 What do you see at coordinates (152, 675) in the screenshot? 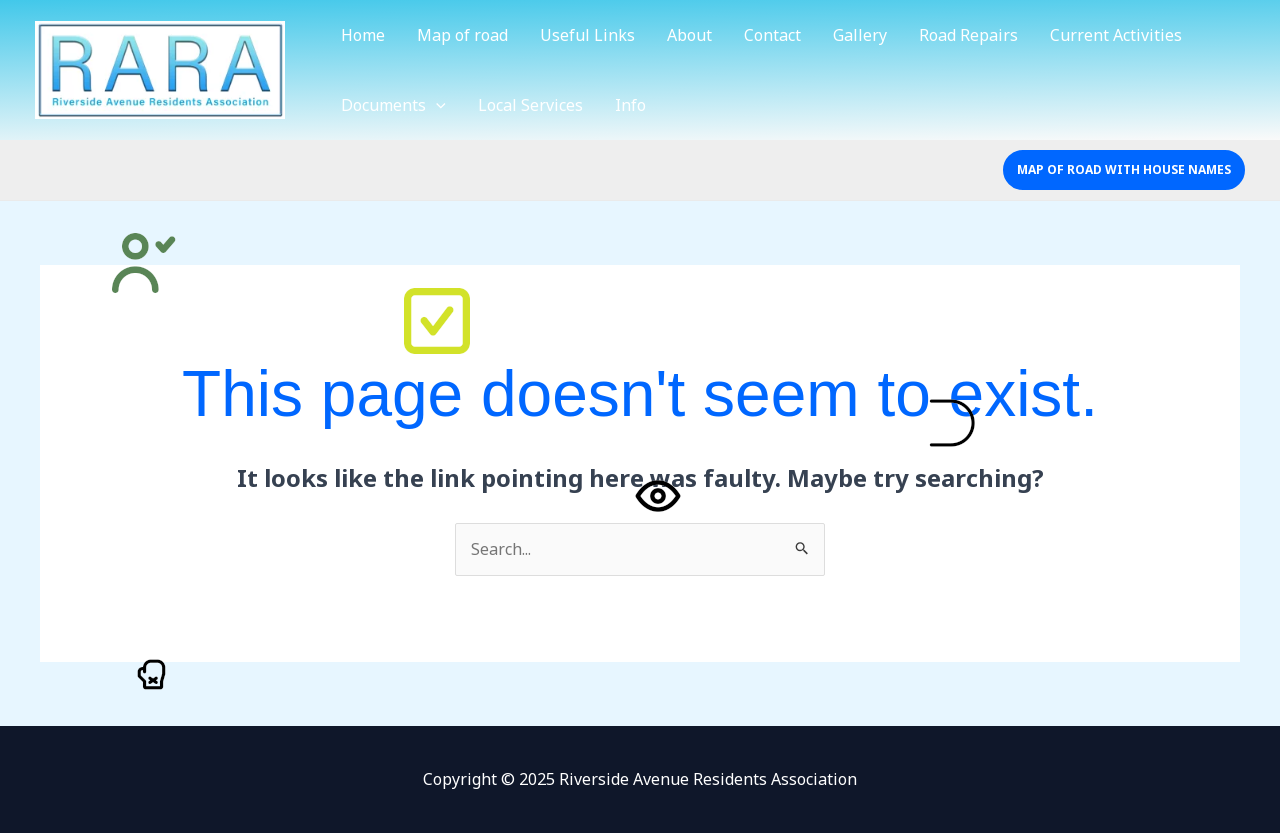
I see `access boxing or combat sports content` at bounding box center [152, 675].